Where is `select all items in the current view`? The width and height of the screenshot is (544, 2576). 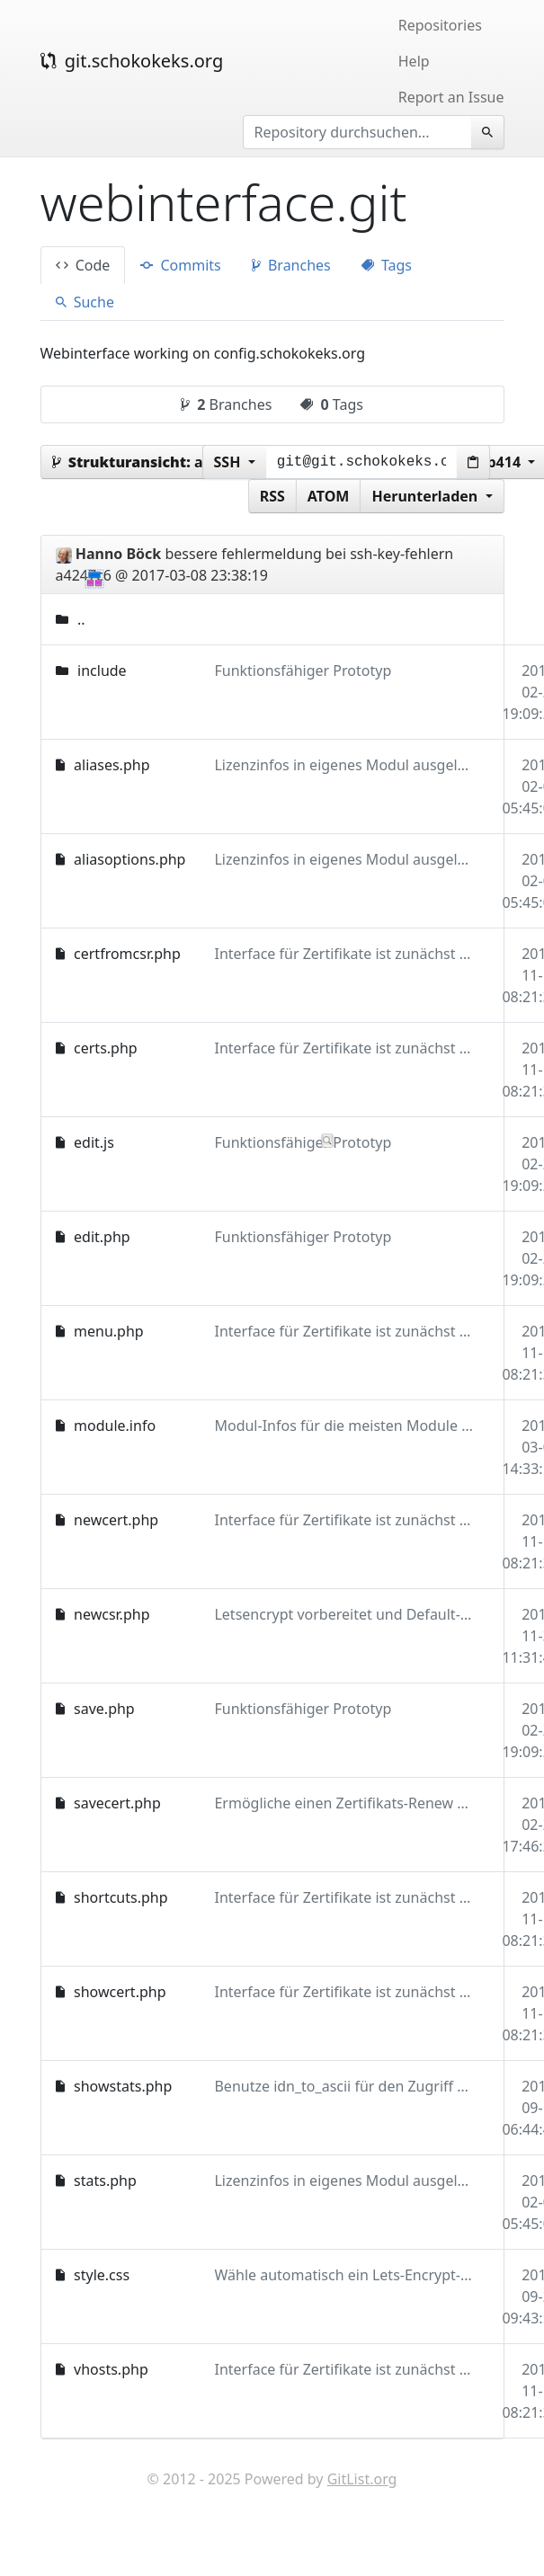 select all items in the current view is located at coordinates (94, 579).